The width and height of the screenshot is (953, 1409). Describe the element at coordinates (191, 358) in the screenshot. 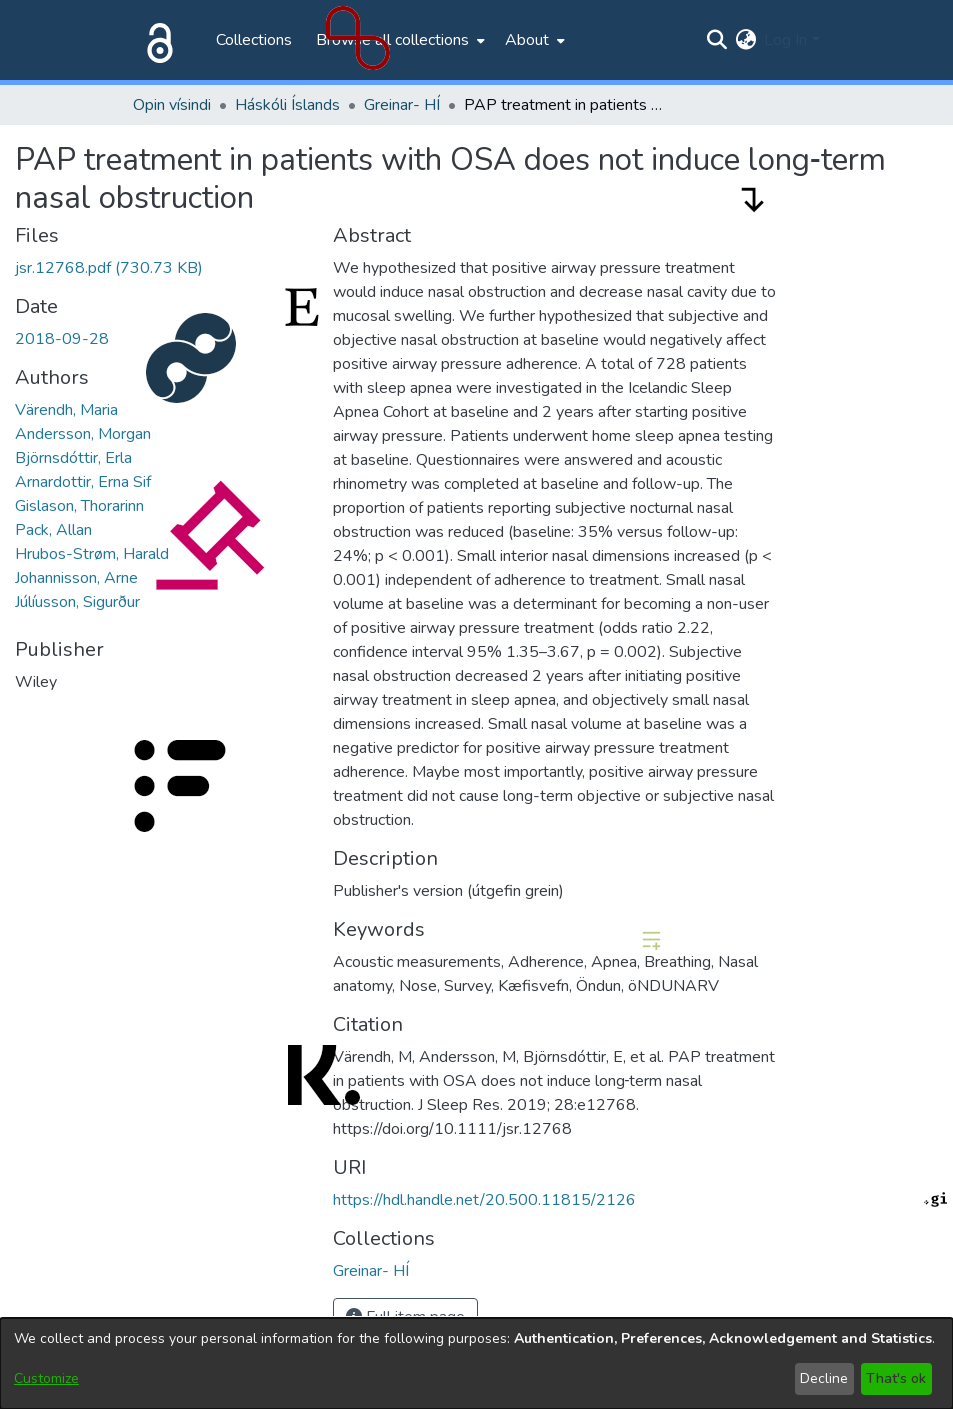

I see `Google Campaign Manager 360 logo` at that location.